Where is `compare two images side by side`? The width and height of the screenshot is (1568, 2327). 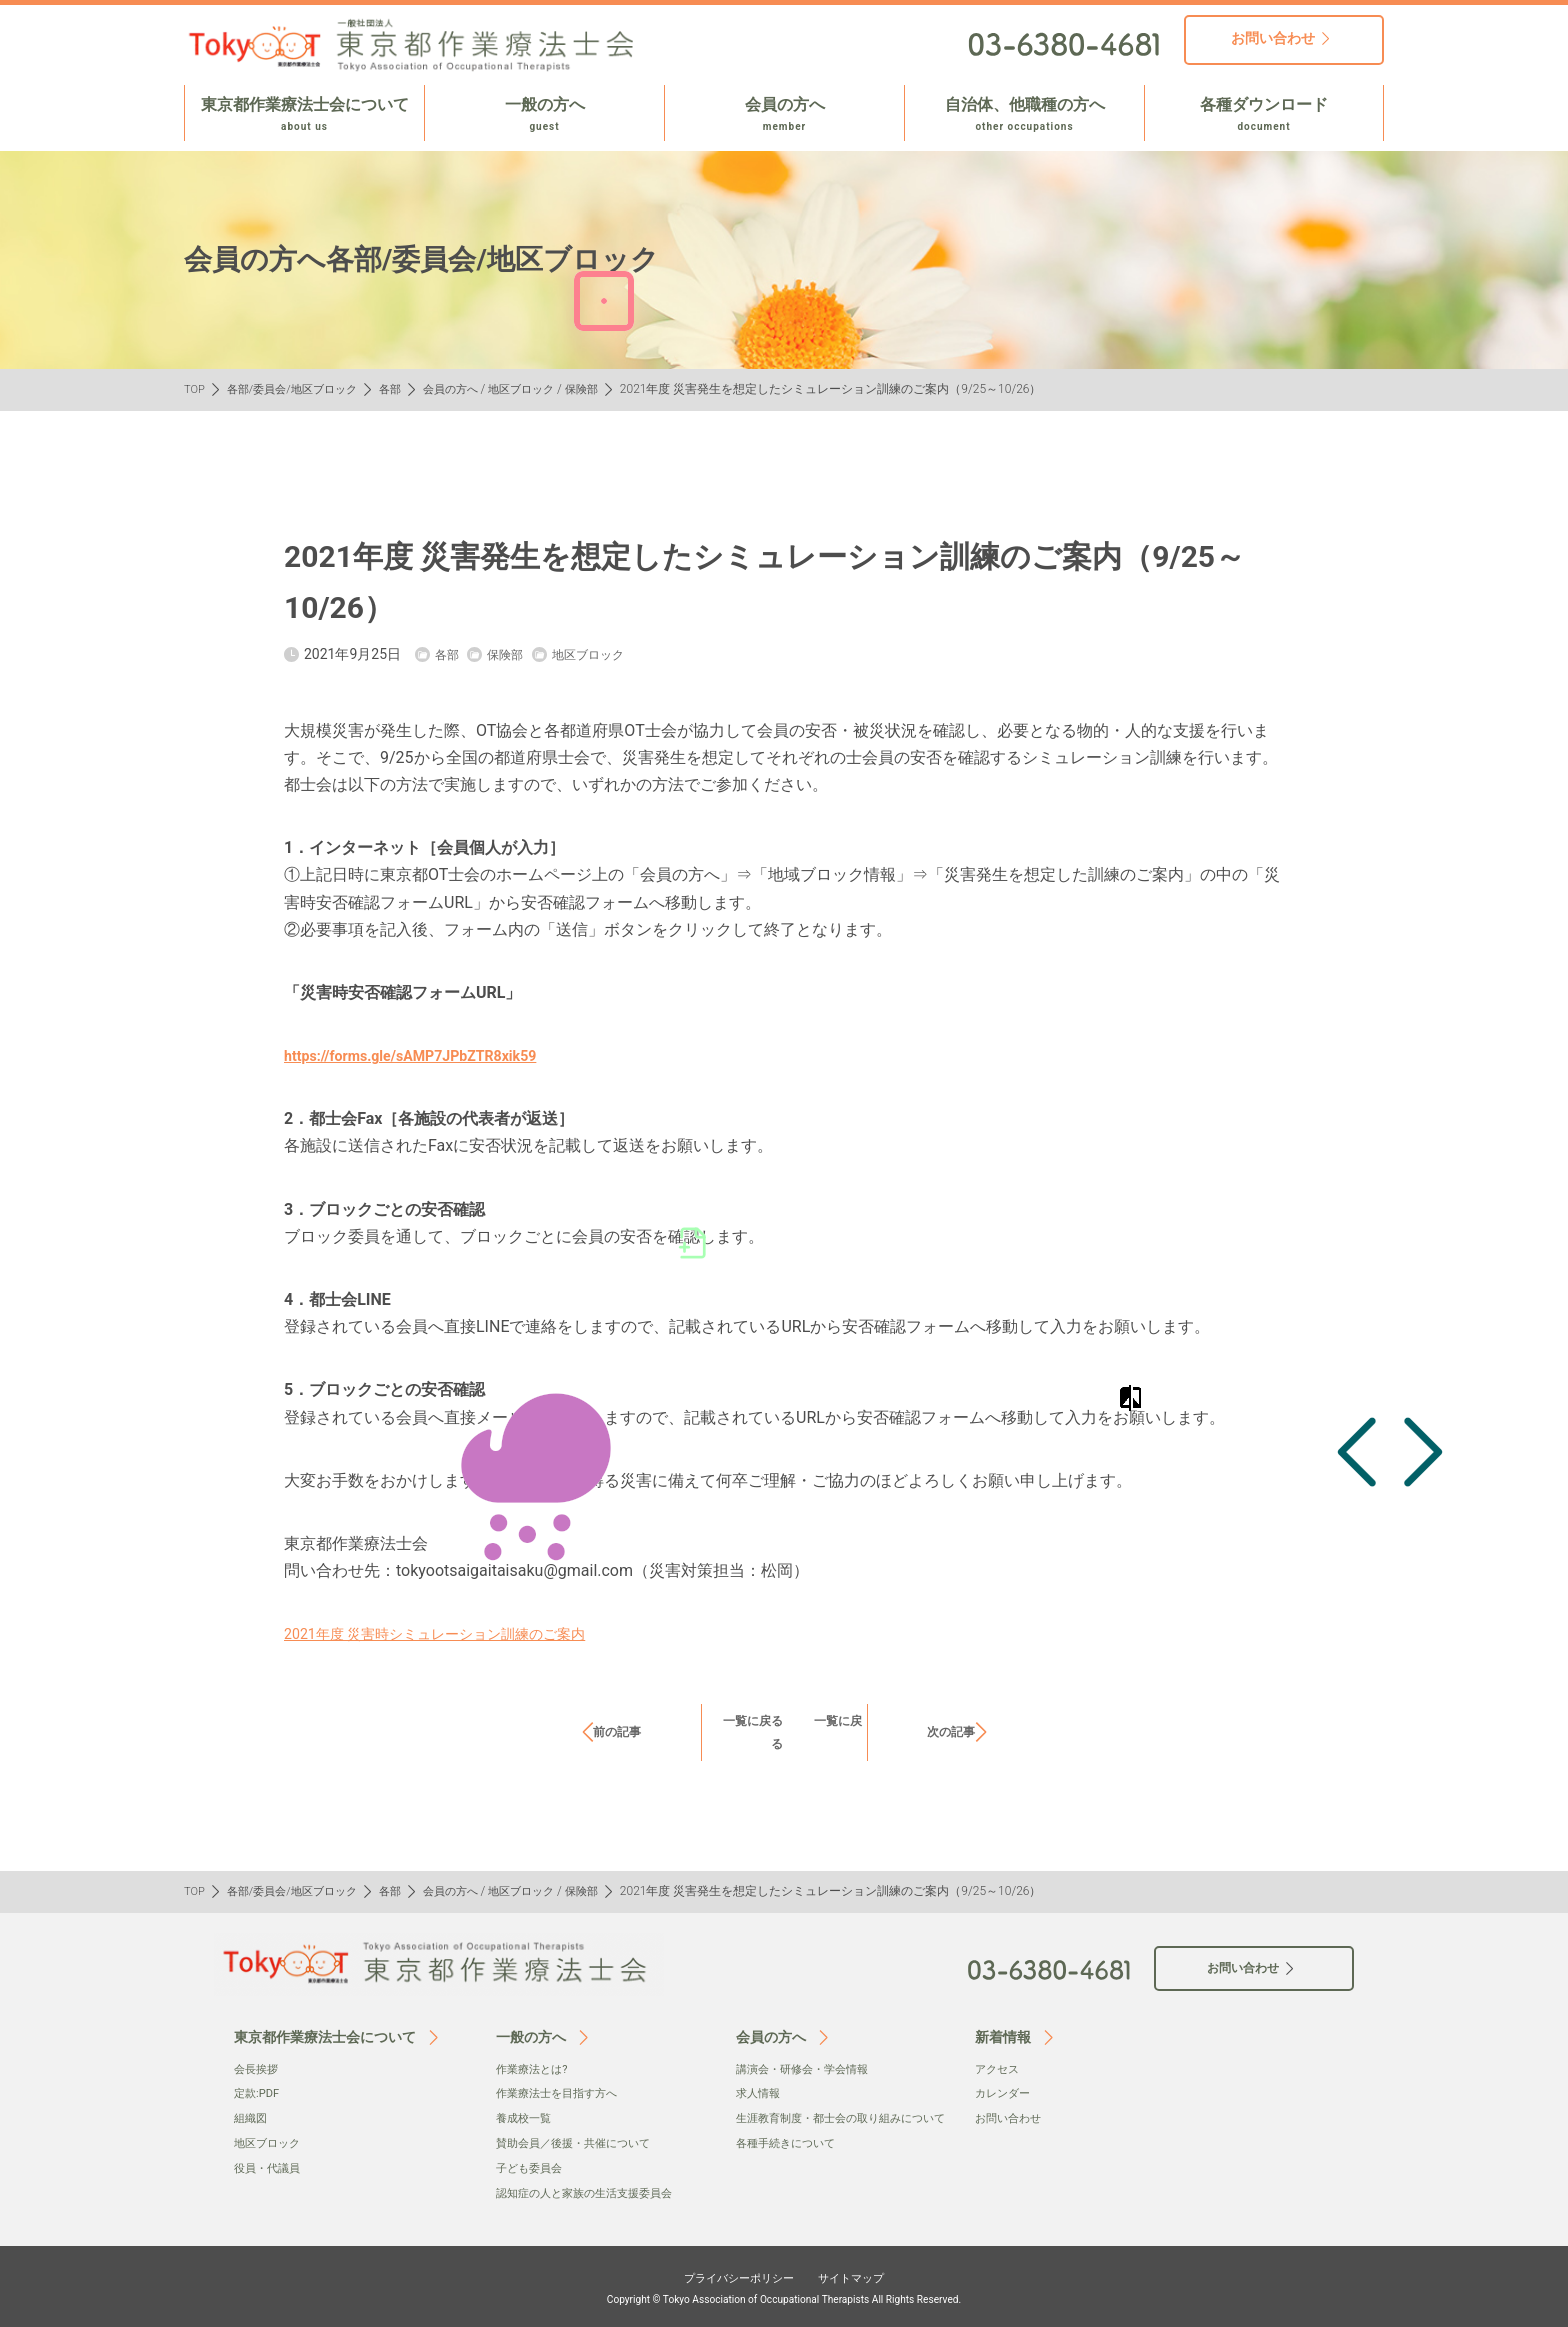 compare two images side by side is located at coordinates (1131, 1398).